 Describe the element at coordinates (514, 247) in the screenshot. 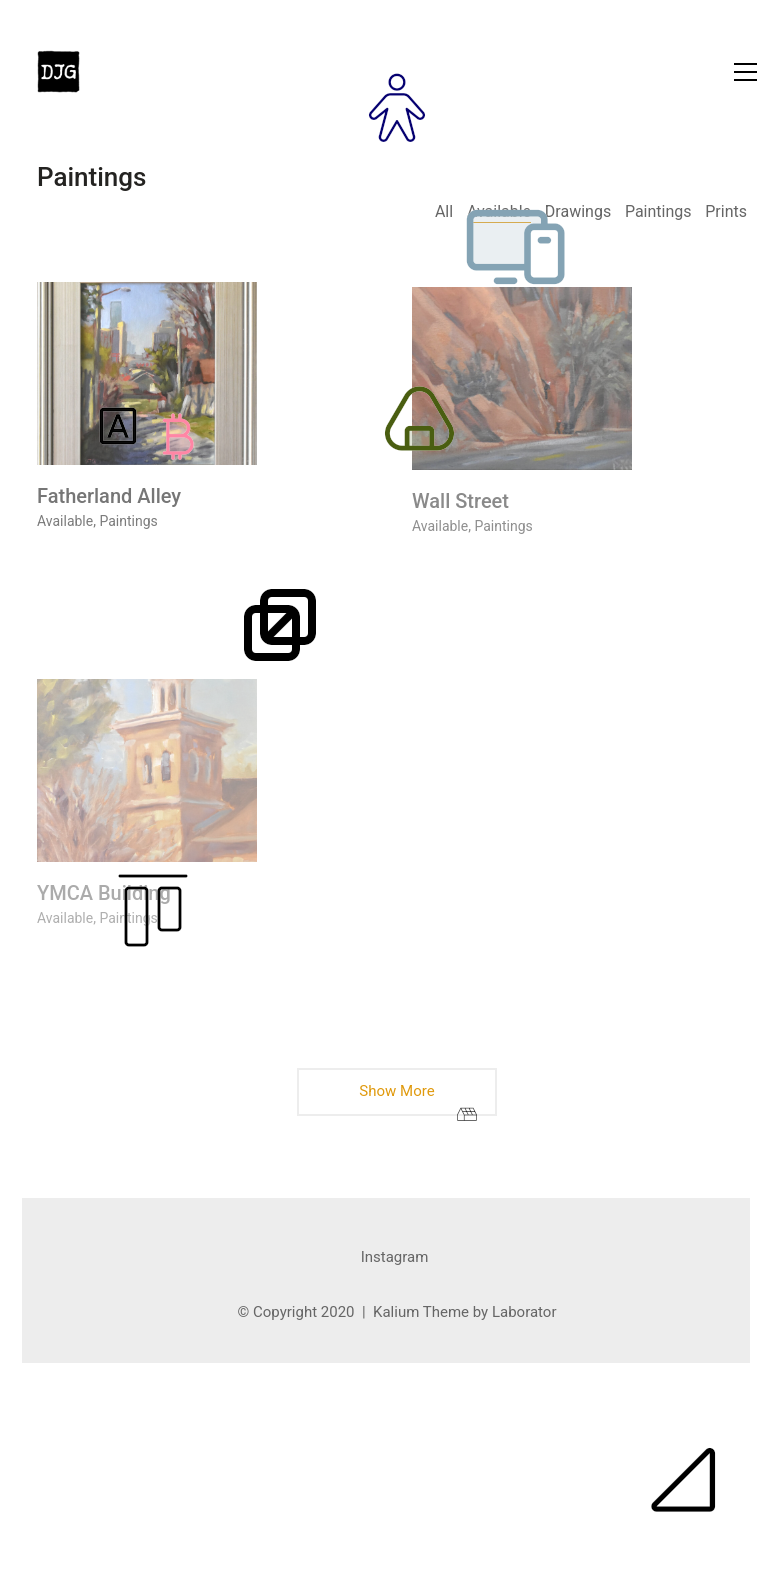

I see `manage connected devices` at that location.